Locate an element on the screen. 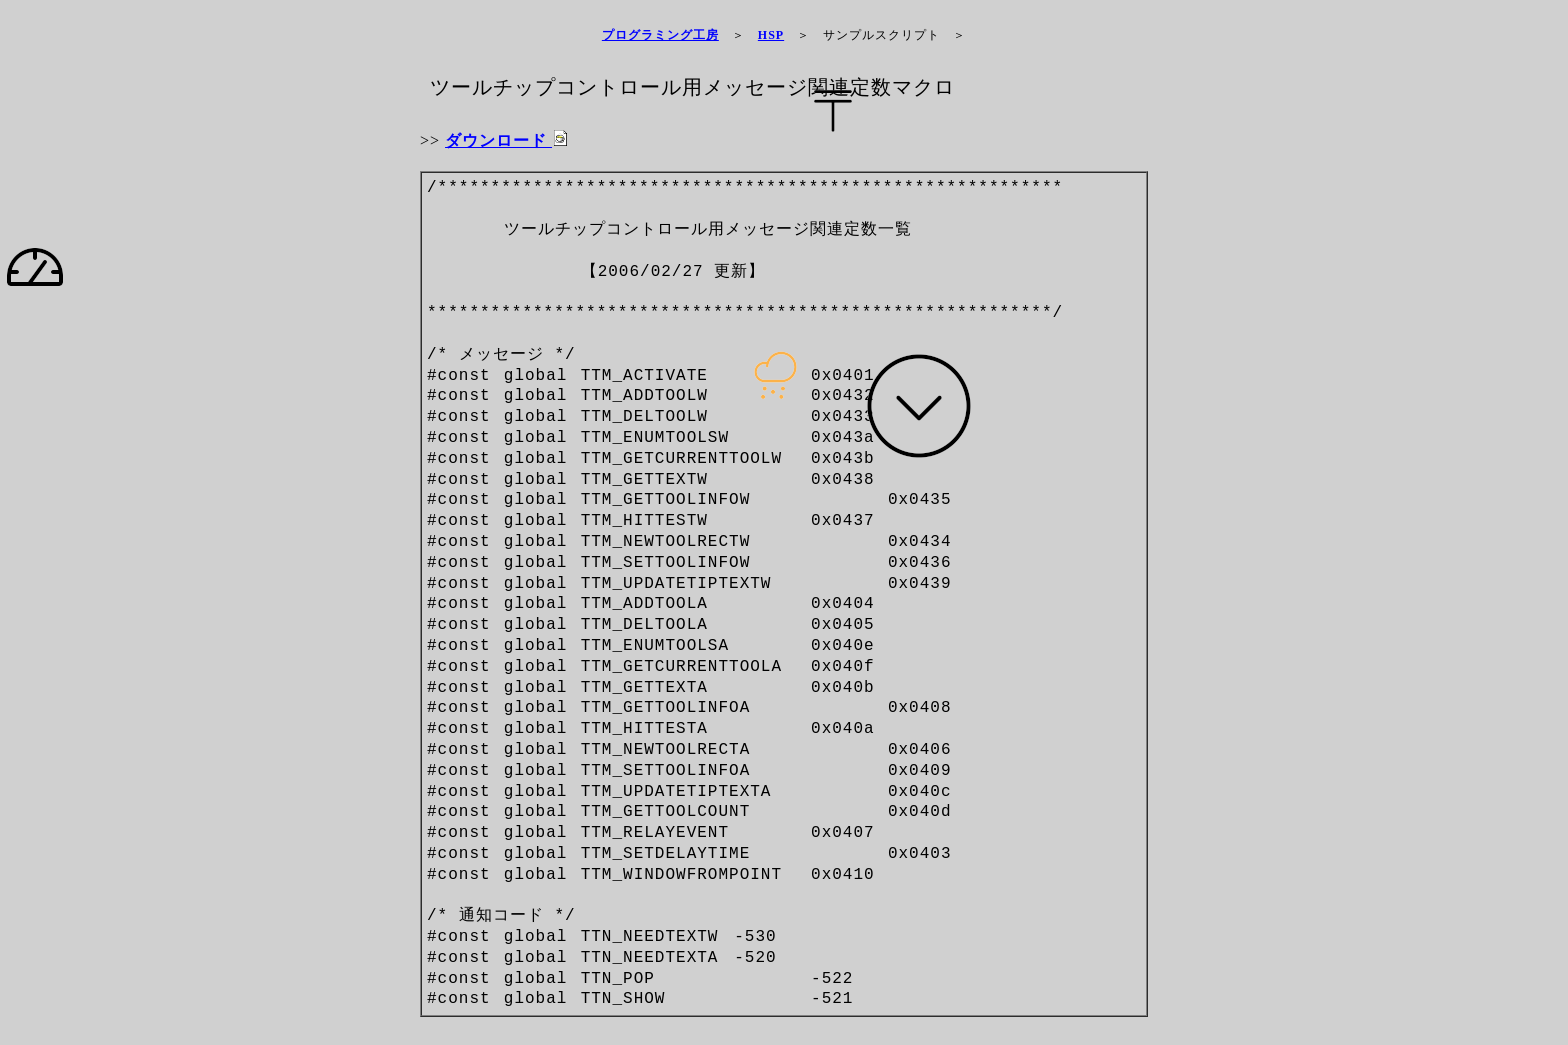 The height and width of the screenshot is (1045, 1568). indicates kazakhstani tenge currency is located at coordinates (833, 109).